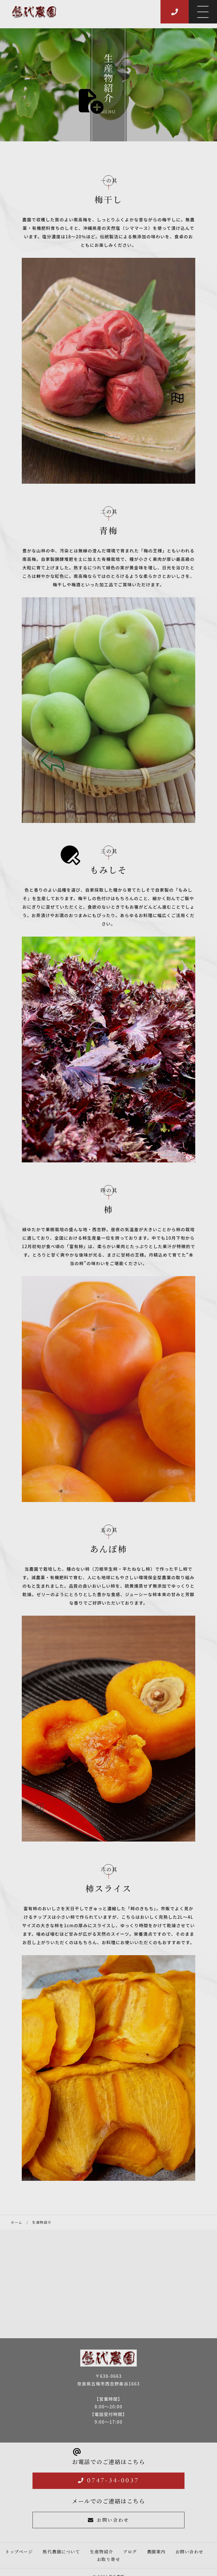 The height and width of the screenshot is (2576, 217). What do you see at coordinates (70, 855) in the screenshot?
I see `access ping pong or table tennis game` at bounding box center [70, 855].